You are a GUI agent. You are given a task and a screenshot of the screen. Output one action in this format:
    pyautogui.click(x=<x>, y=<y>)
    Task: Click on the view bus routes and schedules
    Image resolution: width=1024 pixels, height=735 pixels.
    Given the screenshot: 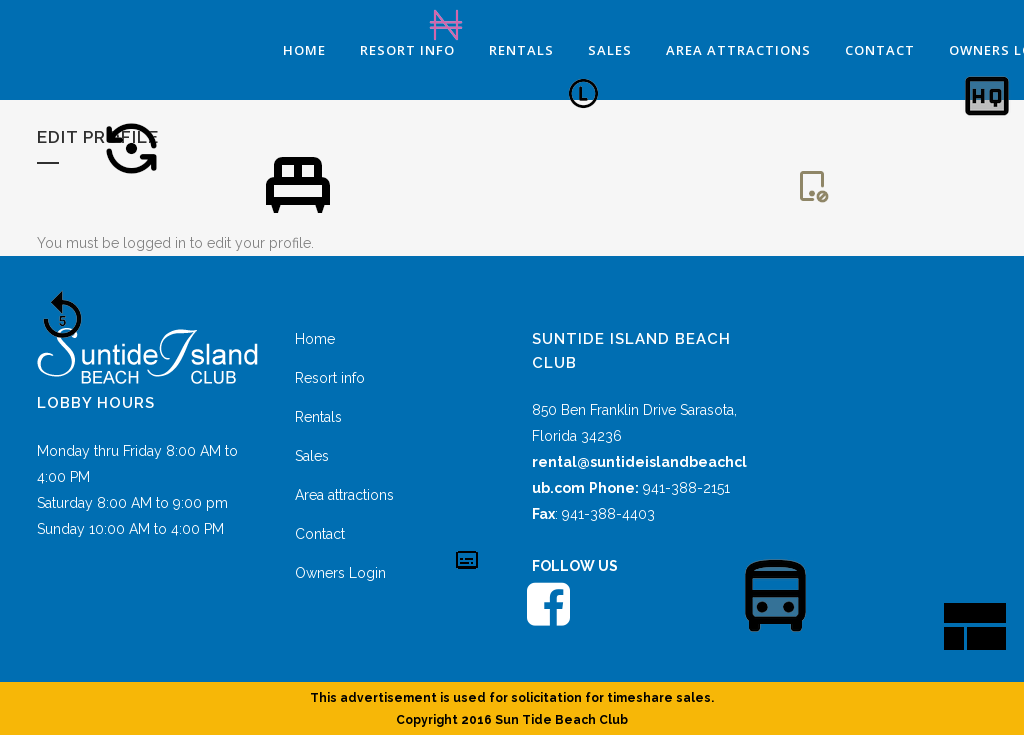 What is the action you would take?
    pyautogui.click(x=775, y=597)
    